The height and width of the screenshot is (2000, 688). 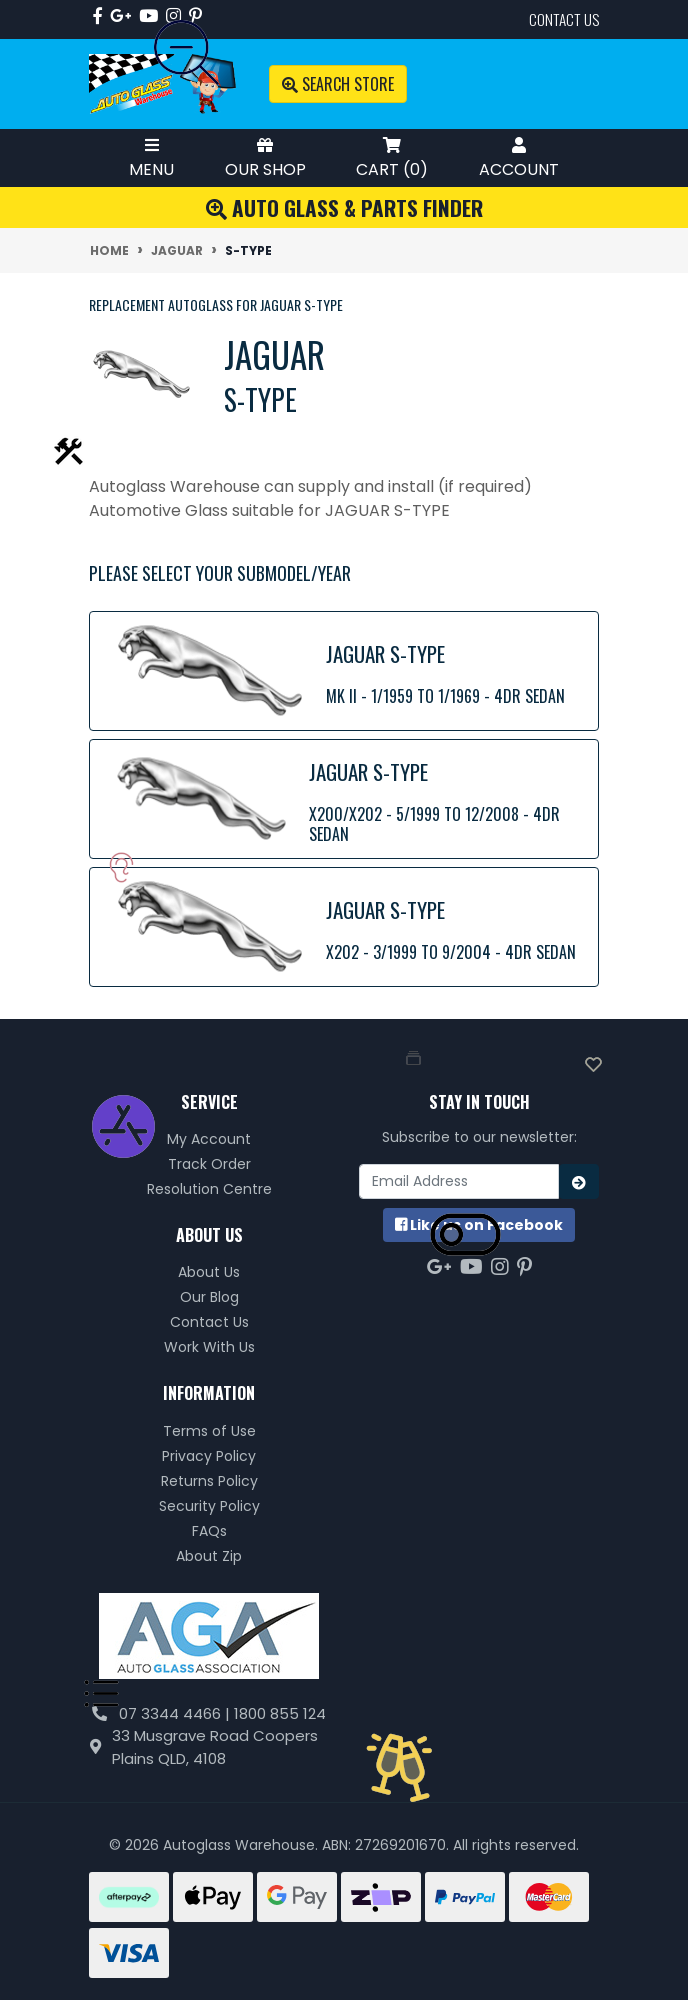 I want to click on view items in a bulleted list format, so click(x=101, y=1693).